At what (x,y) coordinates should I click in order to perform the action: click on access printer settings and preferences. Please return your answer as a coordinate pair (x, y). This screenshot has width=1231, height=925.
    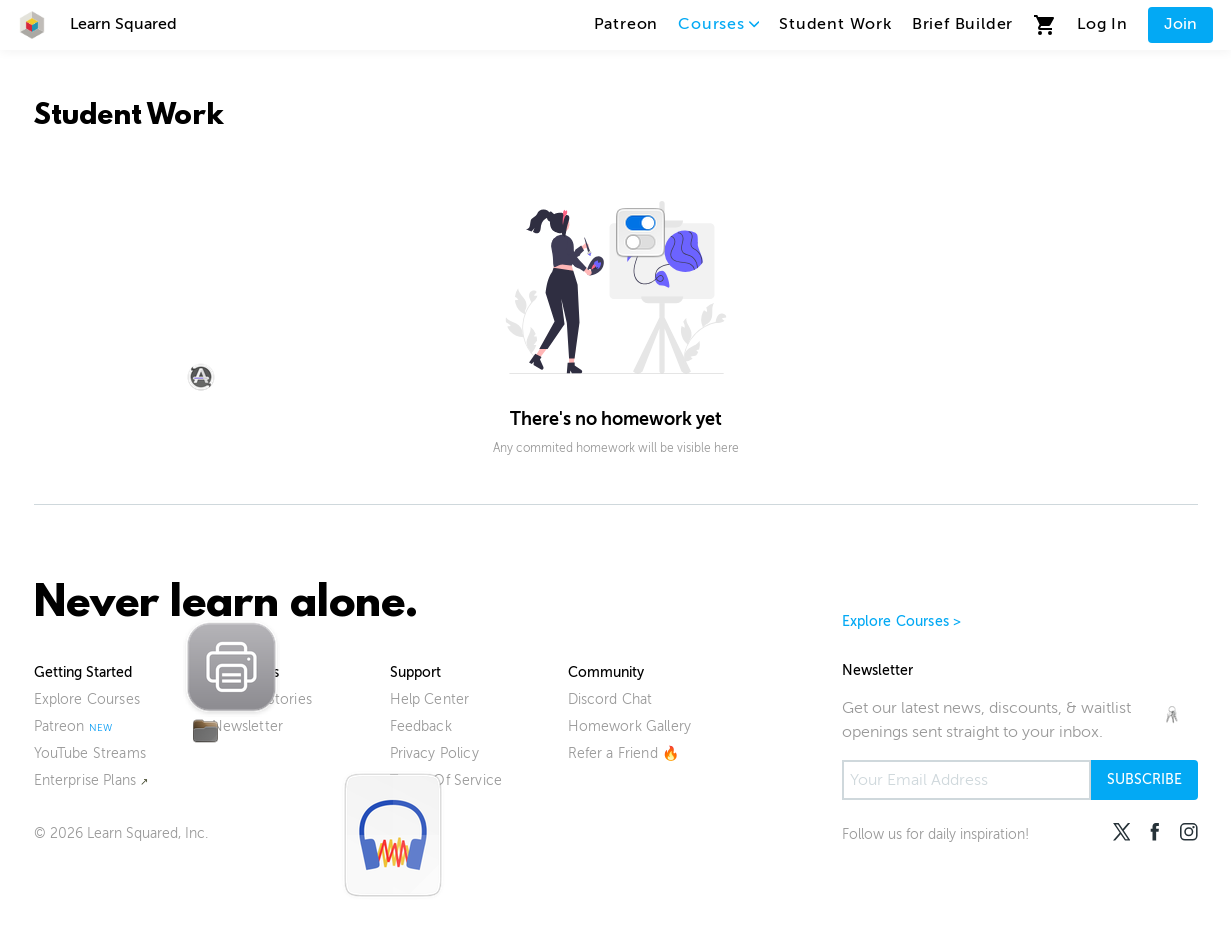
    Looking at the image, I should click on (231, 668).